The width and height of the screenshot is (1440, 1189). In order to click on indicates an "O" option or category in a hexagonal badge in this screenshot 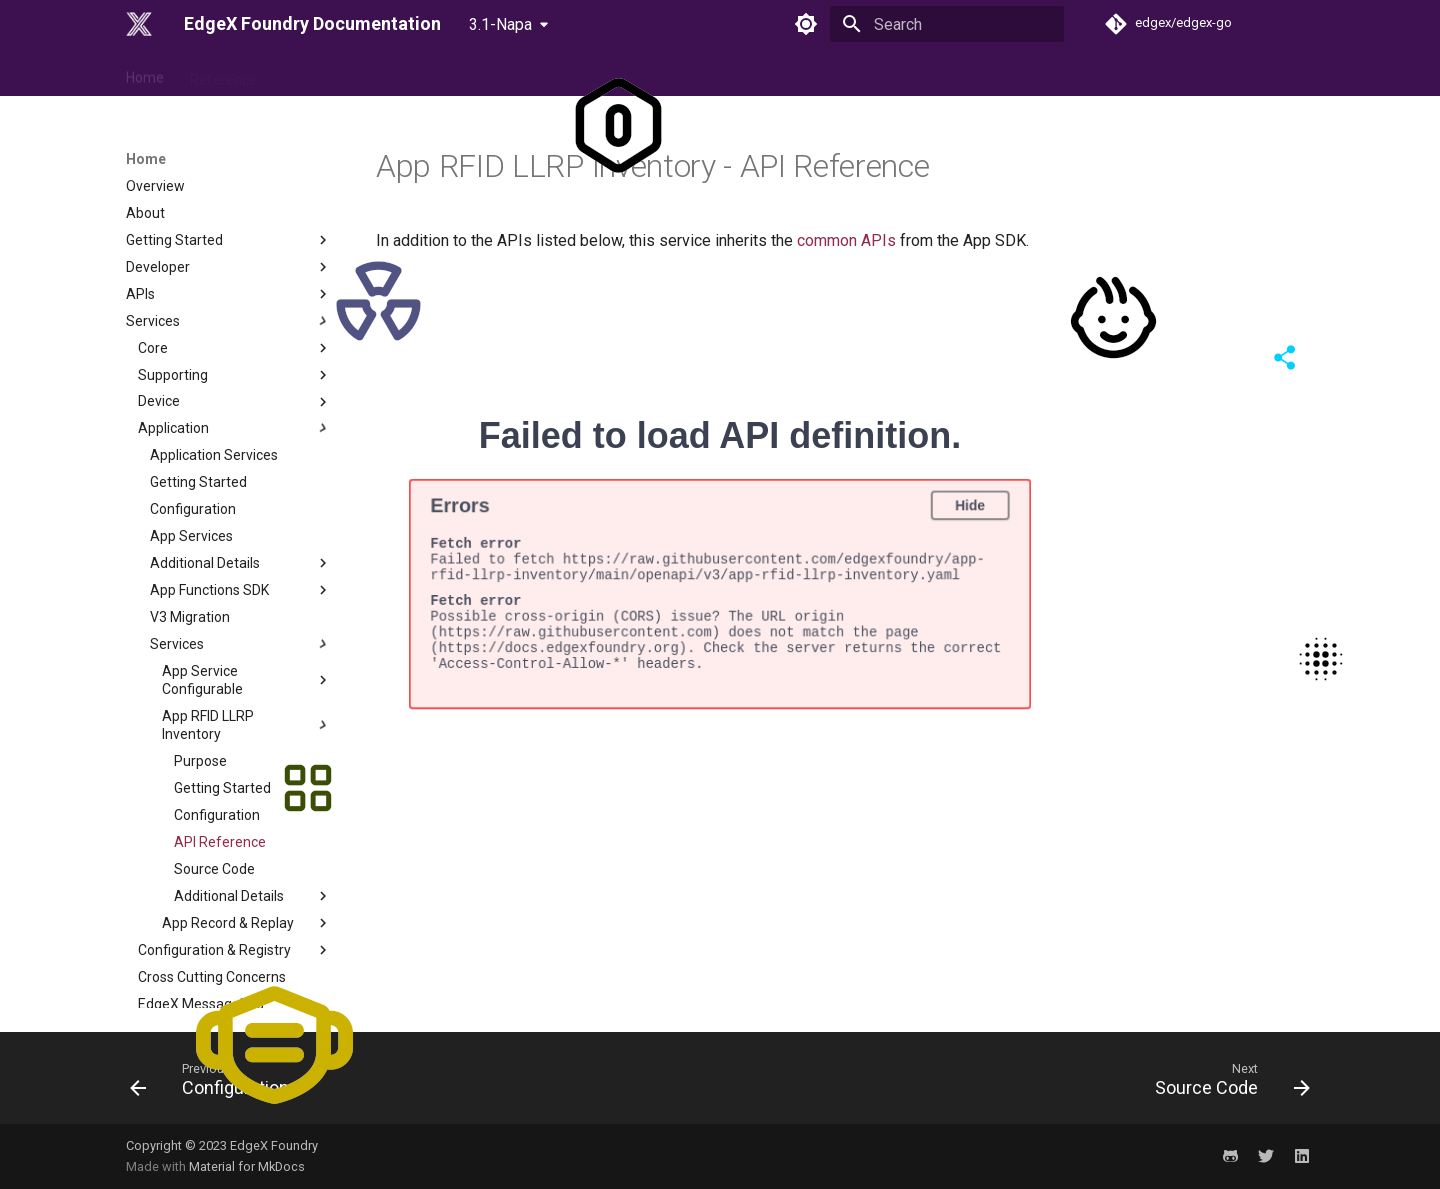, I will do `click(618, 125)`.